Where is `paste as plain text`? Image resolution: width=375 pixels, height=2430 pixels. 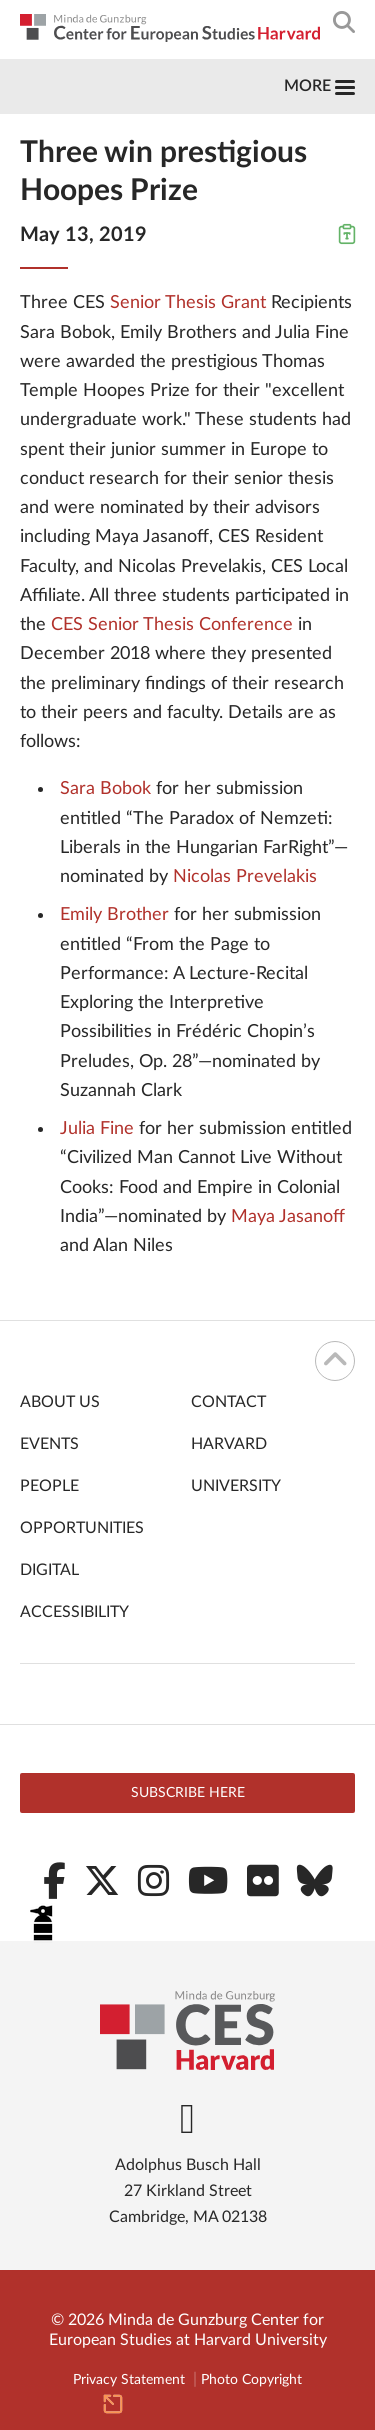
paste as plain text is located at coordinates (347, 234).